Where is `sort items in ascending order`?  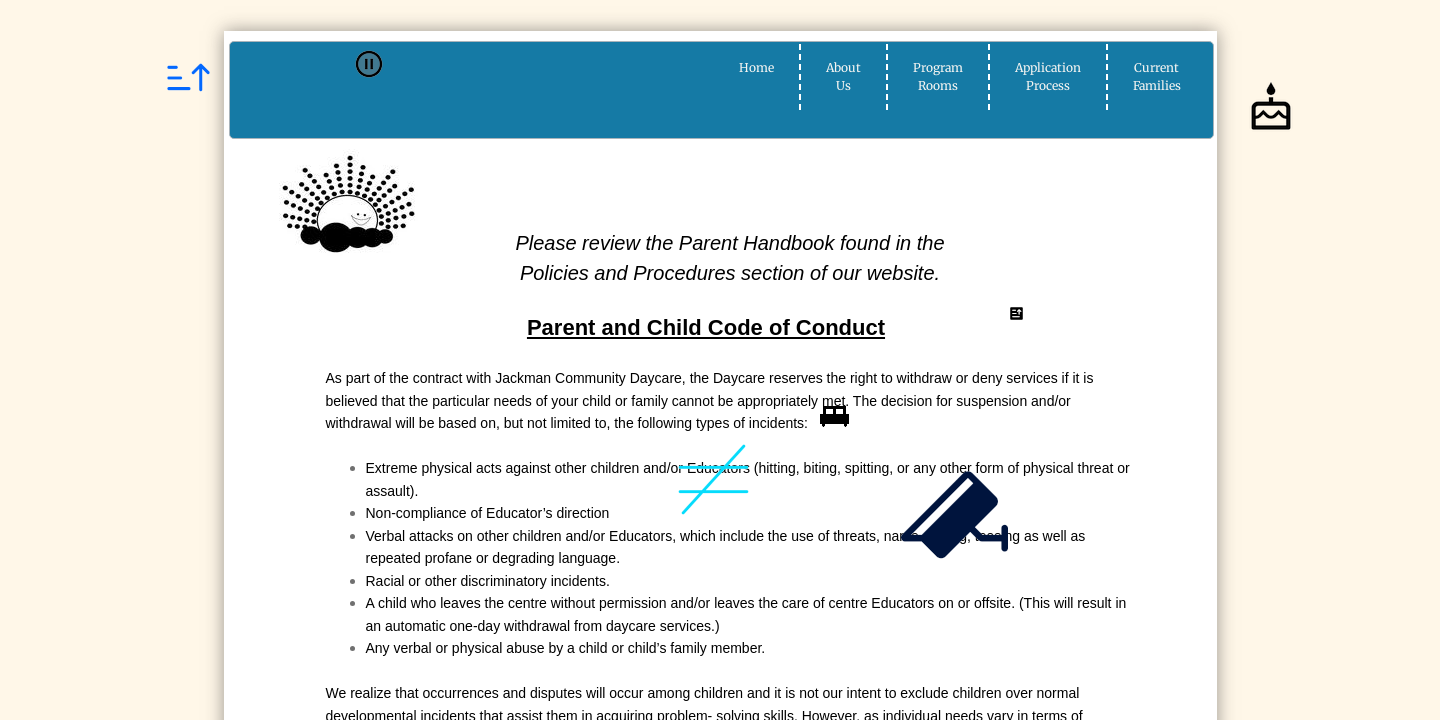 sort items in ascending order is located at coordinates (188, 78).